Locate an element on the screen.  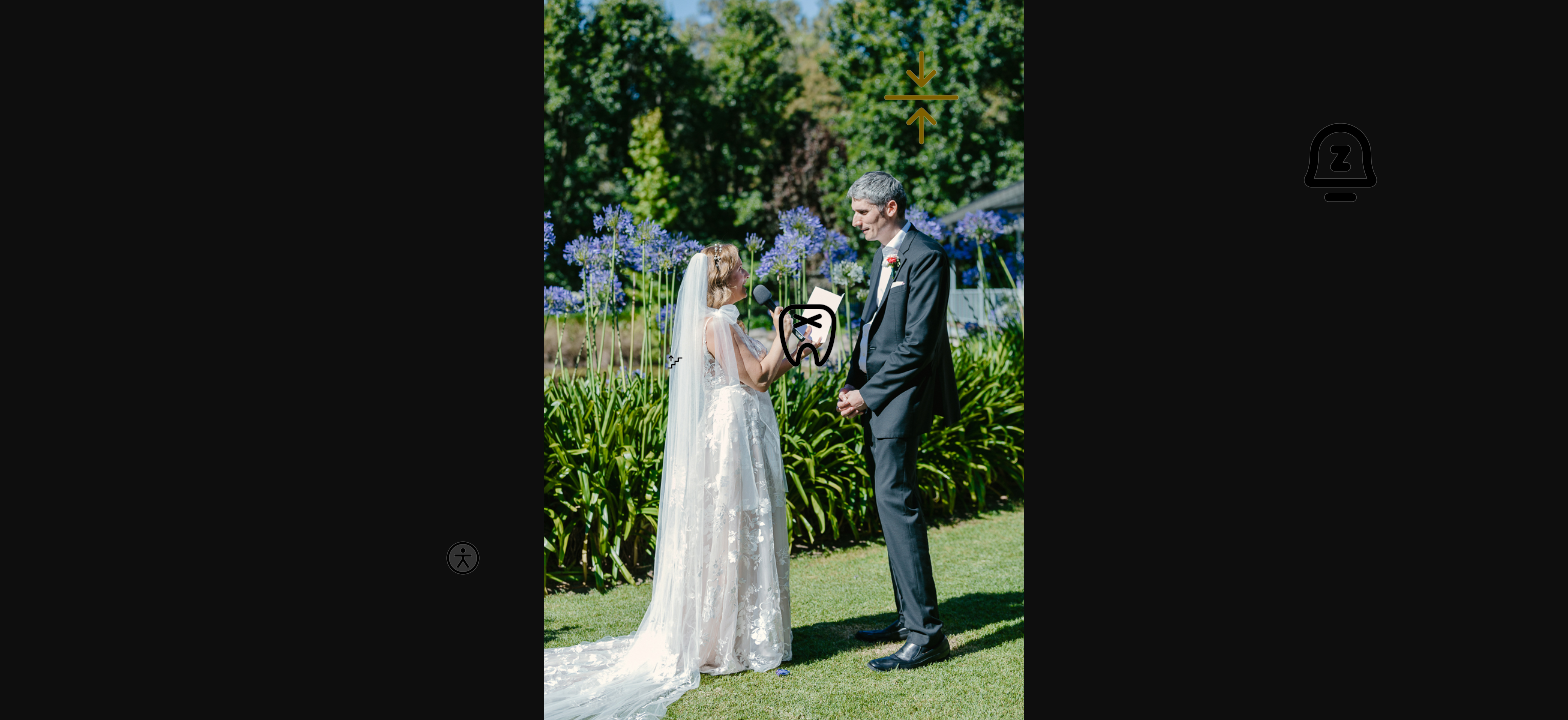
access user profile or account settings is located at coordinates (463, 558).